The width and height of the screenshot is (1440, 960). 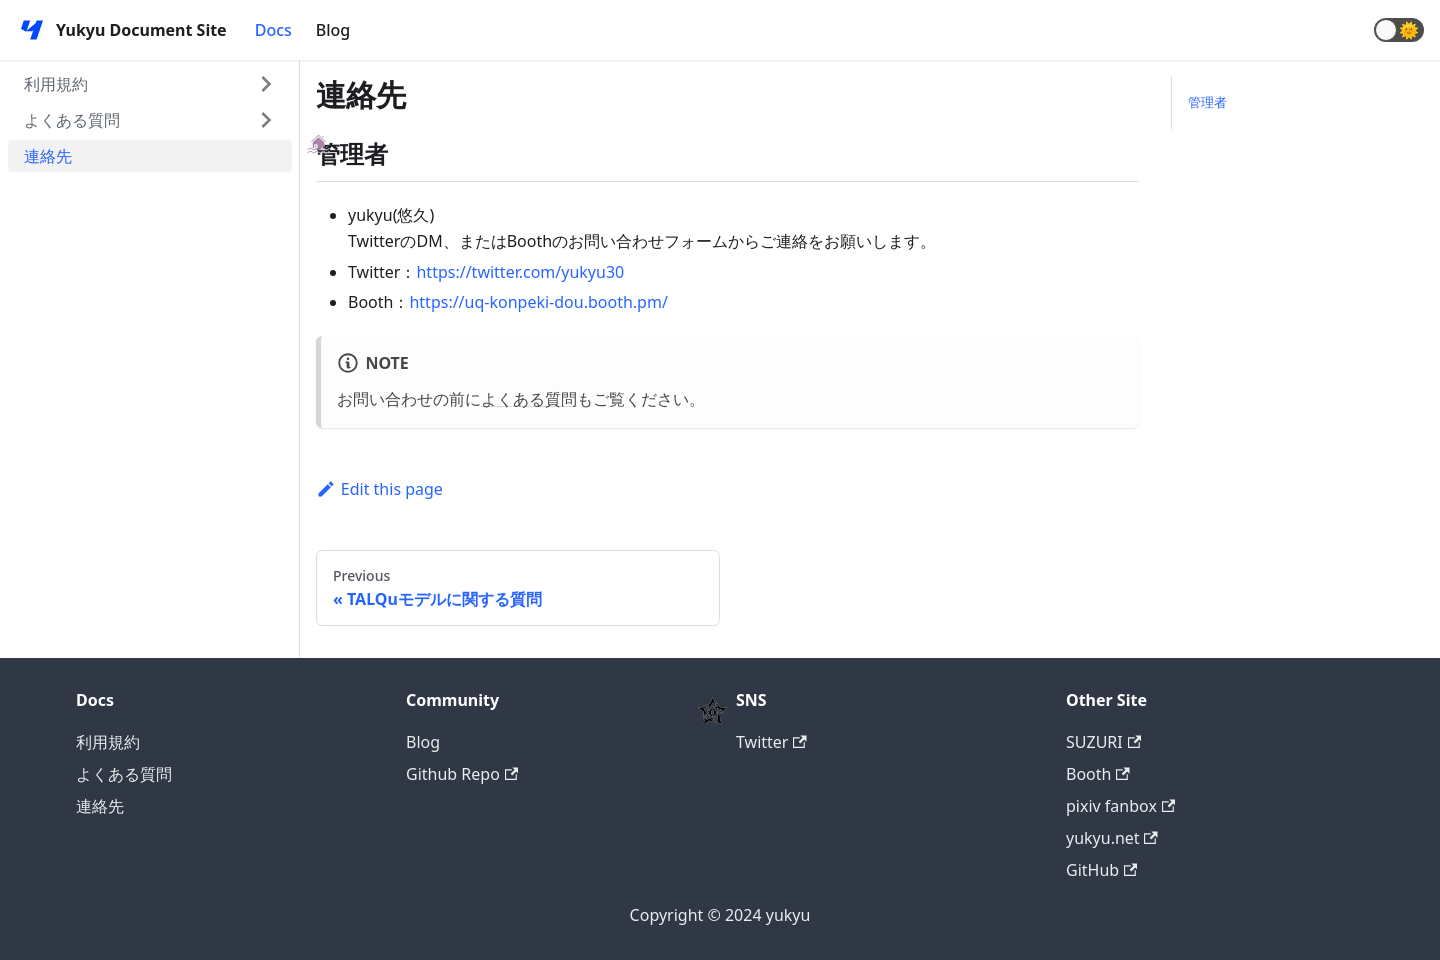 I want to click on indicates a cursed or corrupted item status, so click(x=712, y=711).